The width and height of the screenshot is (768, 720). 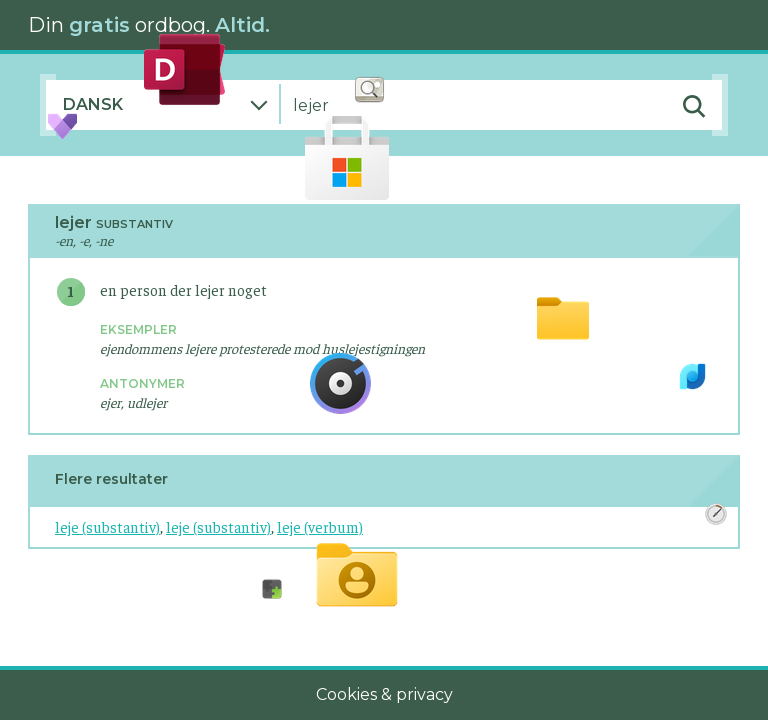 I want to click on open the Microsoft Store app, so click(x=347, y=158).